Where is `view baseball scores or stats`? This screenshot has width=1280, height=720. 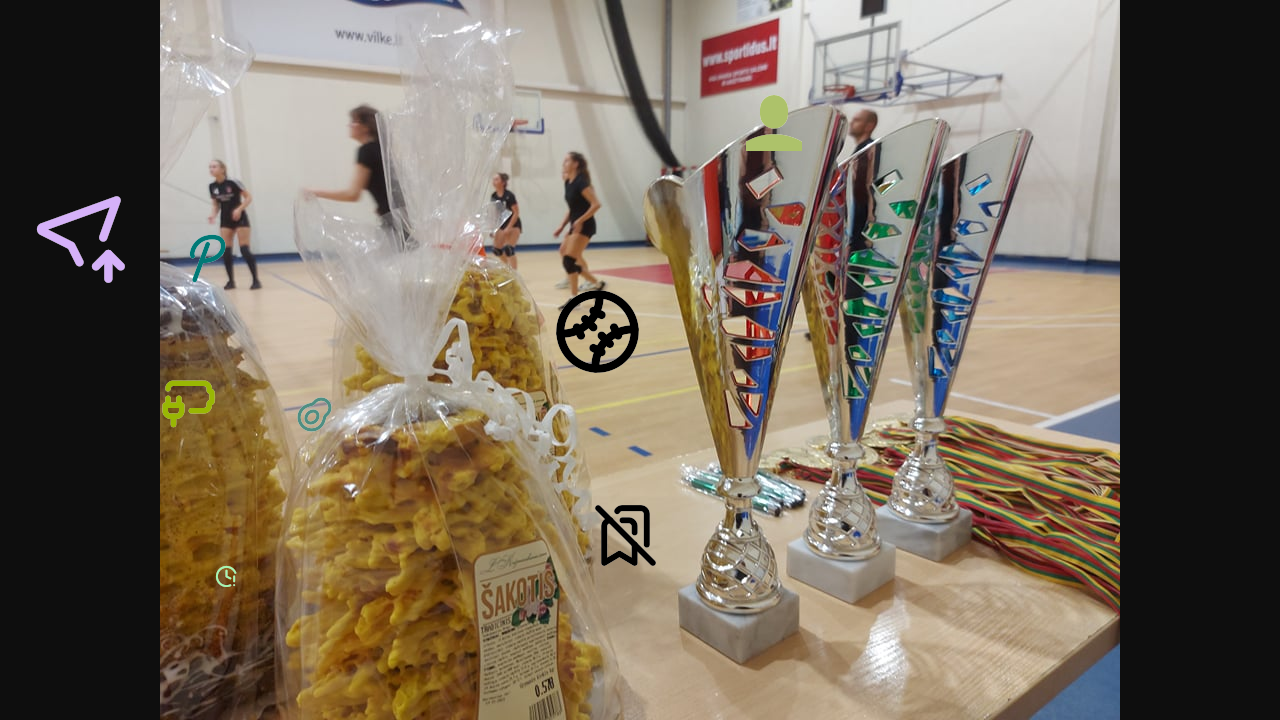
view baseball scores or stats is located at coordinates (597, 331).